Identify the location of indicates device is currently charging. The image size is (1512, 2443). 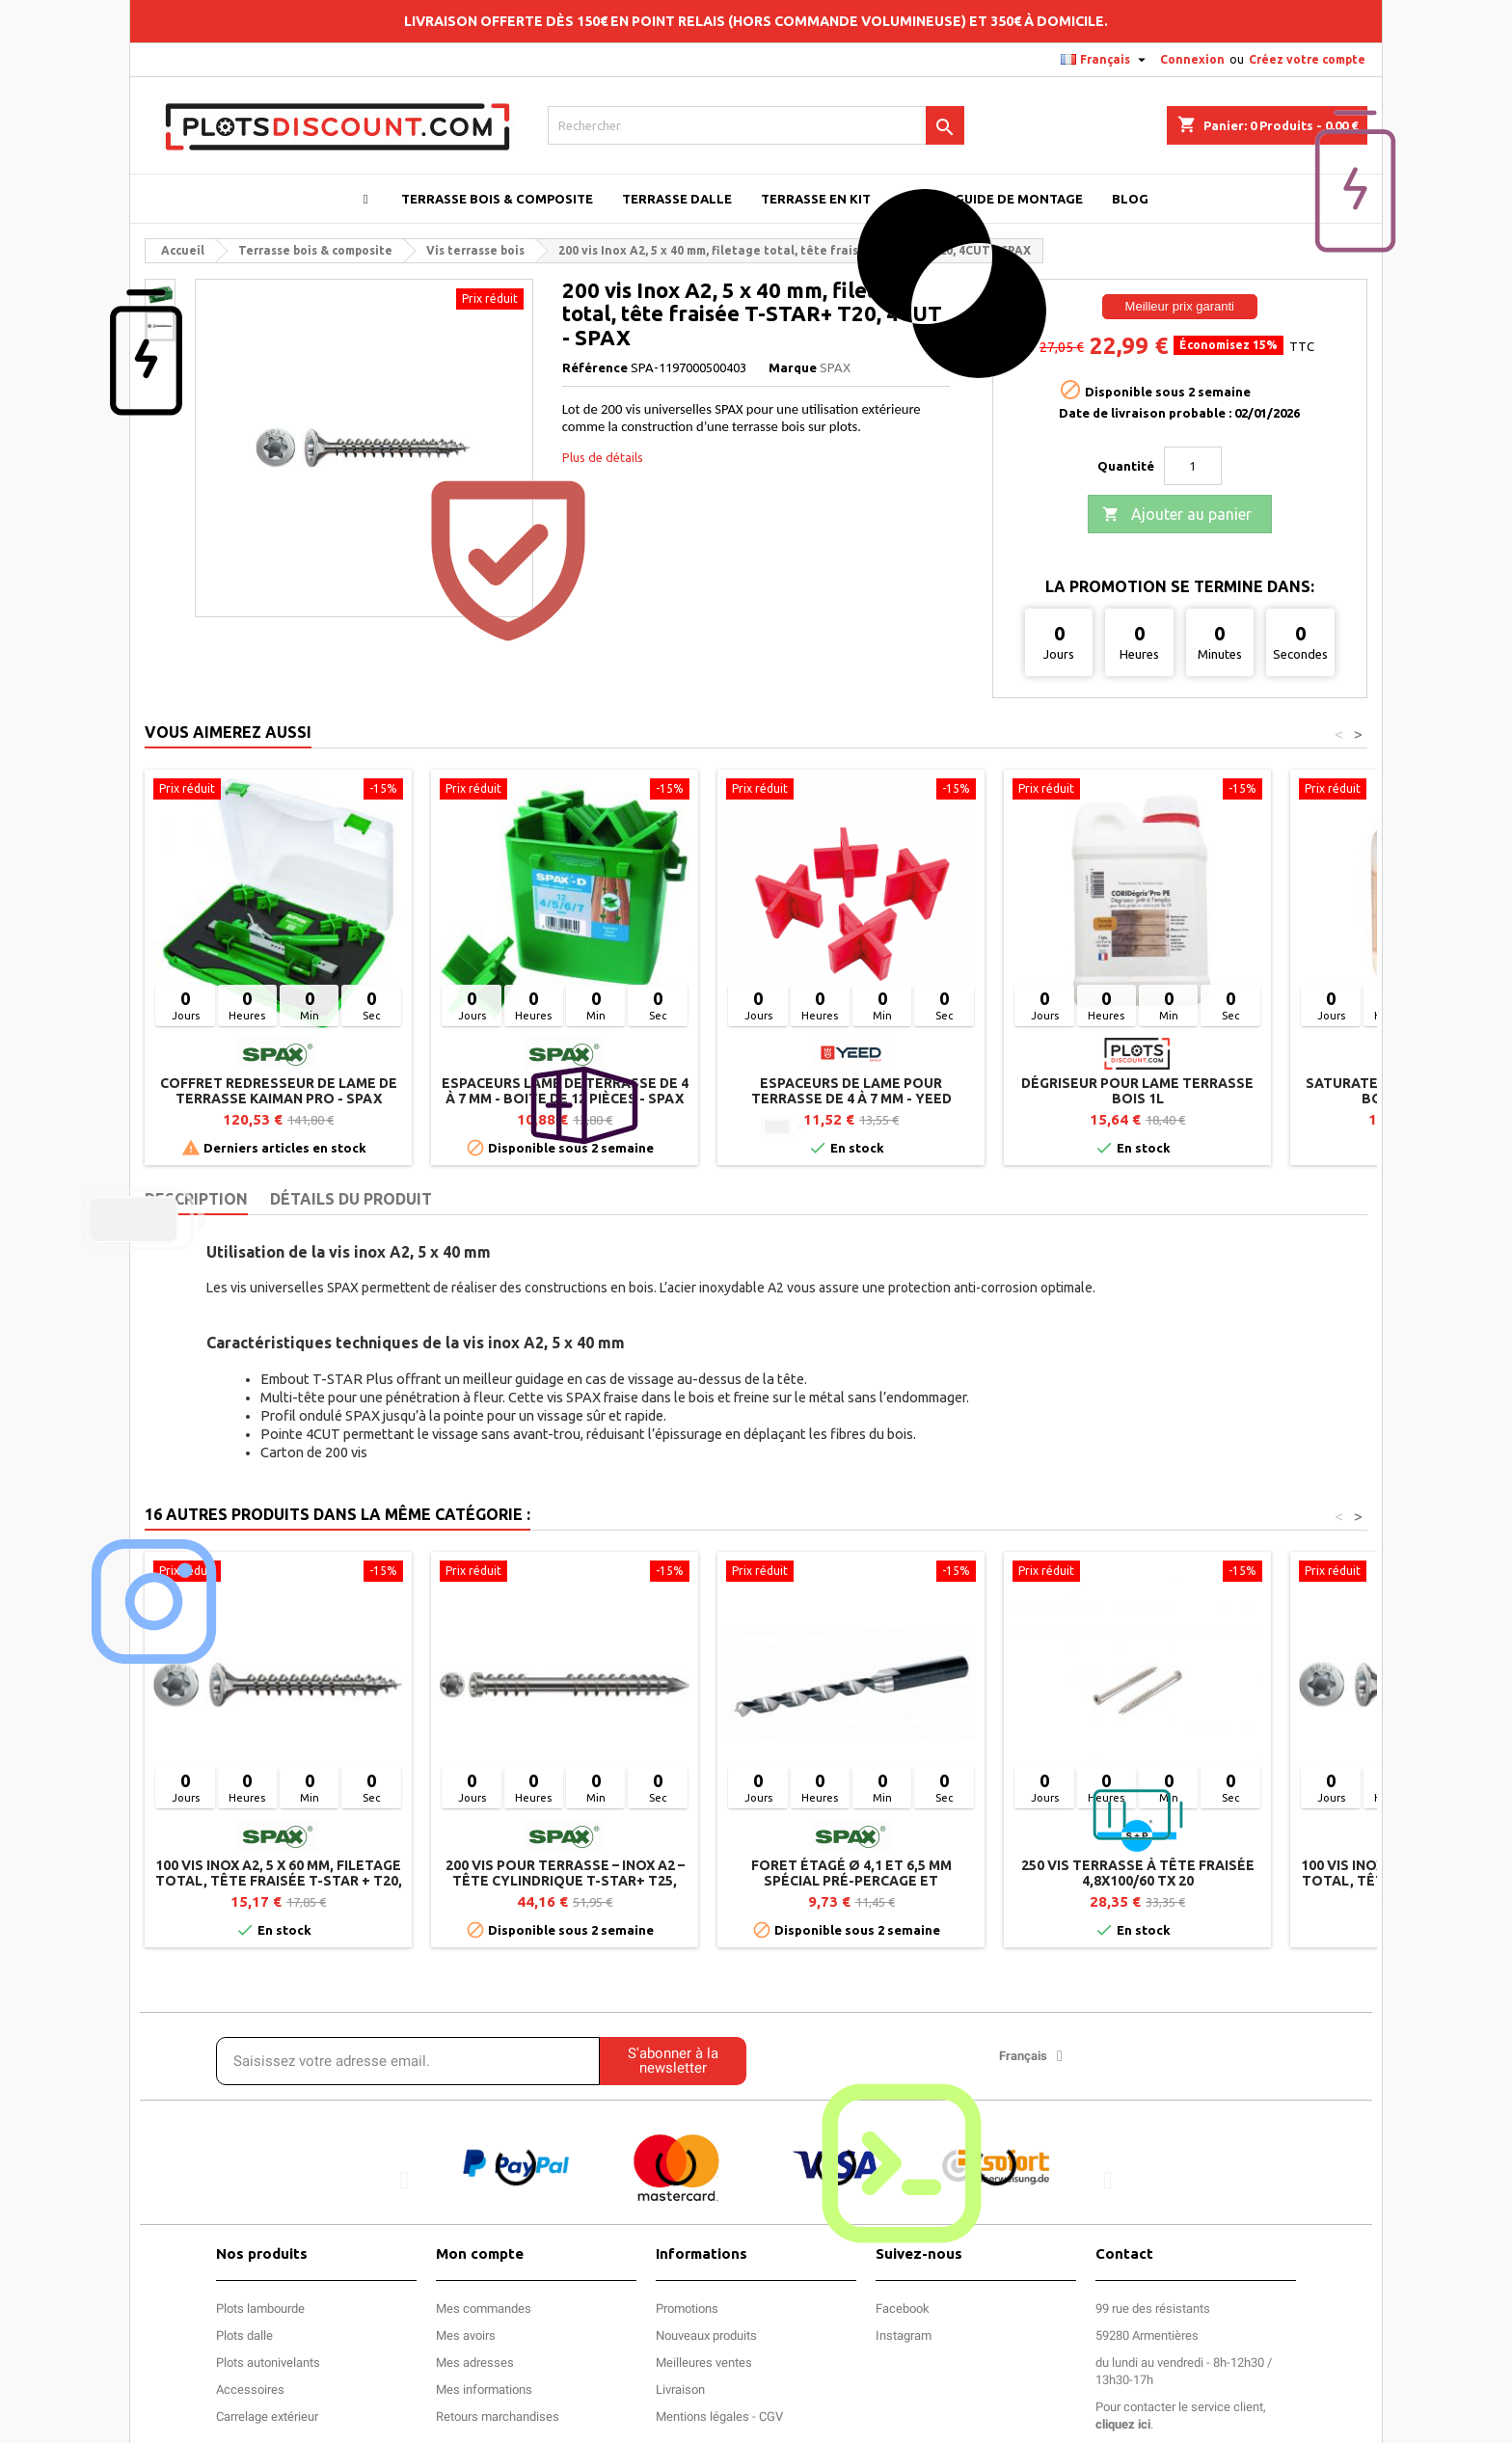
(1355, 183).